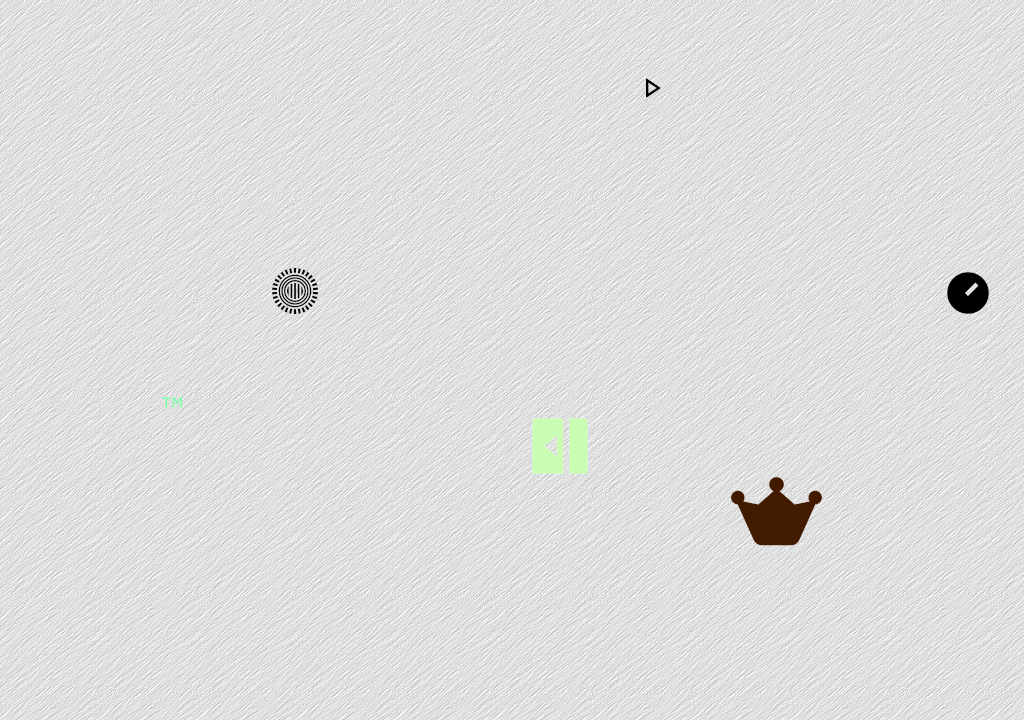 The width and height of the screenshot is (1024, 720). Describe the element at coordinates (295, 291) in the screenshot. I see `open prezi presentation software` at that location.